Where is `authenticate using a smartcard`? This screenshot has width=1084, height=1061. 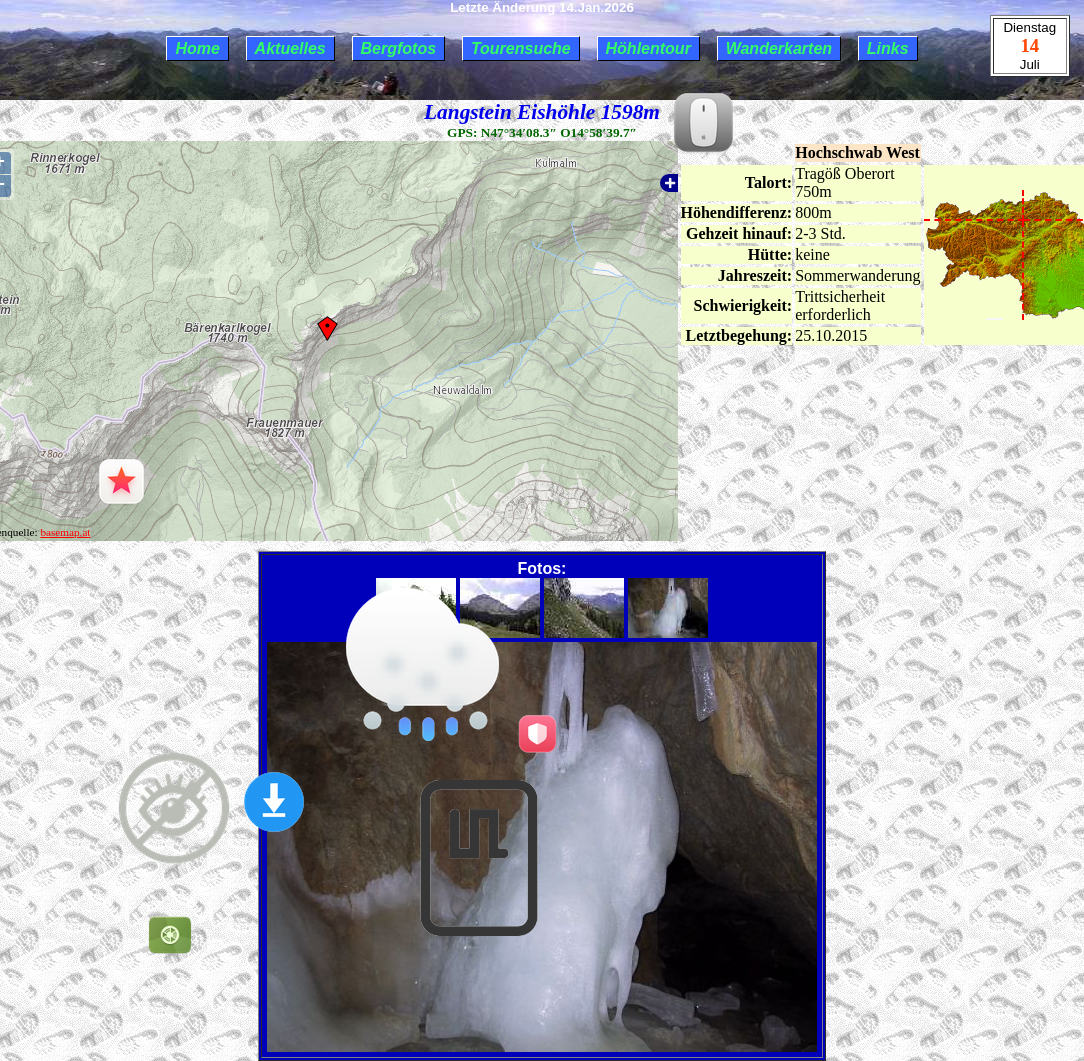
authenticate using a smartcard is located at coordinates (479, 858).